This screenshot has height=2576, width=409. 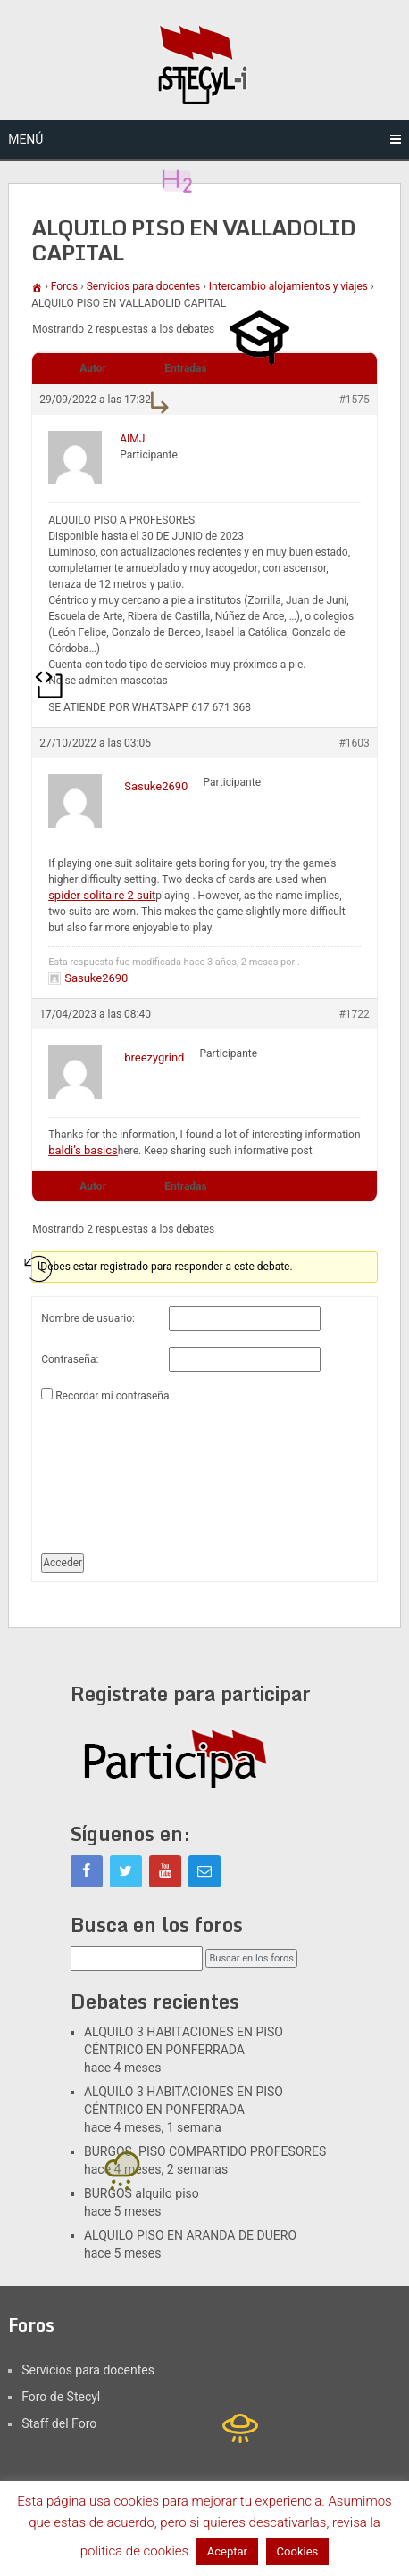 What do you see at coordinates (38, 1268) in the screenshot?
I see `view history or recent activity` at bounding box center [38, 1268].